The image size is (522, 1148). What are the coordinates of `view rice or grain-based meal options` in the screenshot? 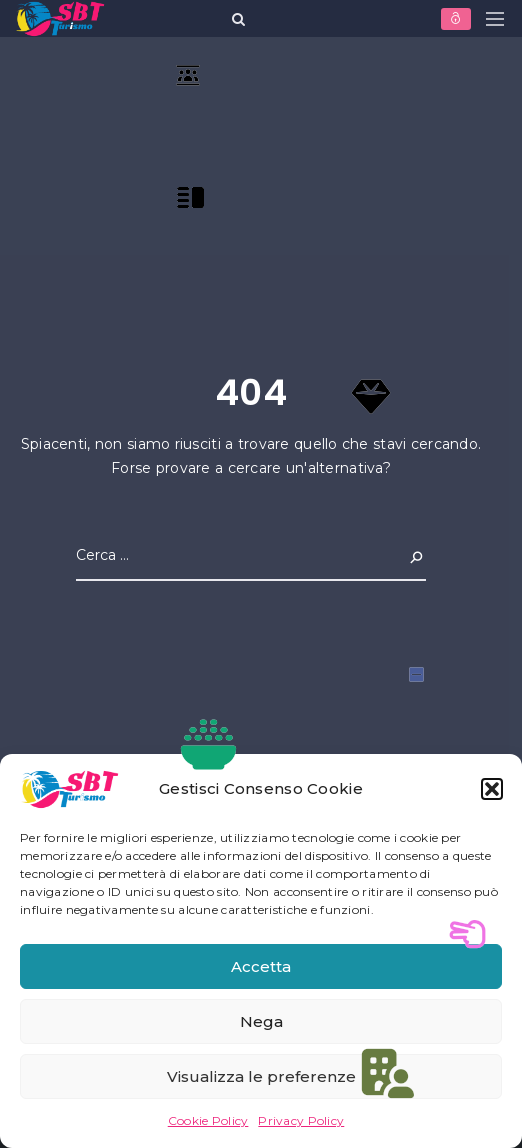 It's located at (208, 745).